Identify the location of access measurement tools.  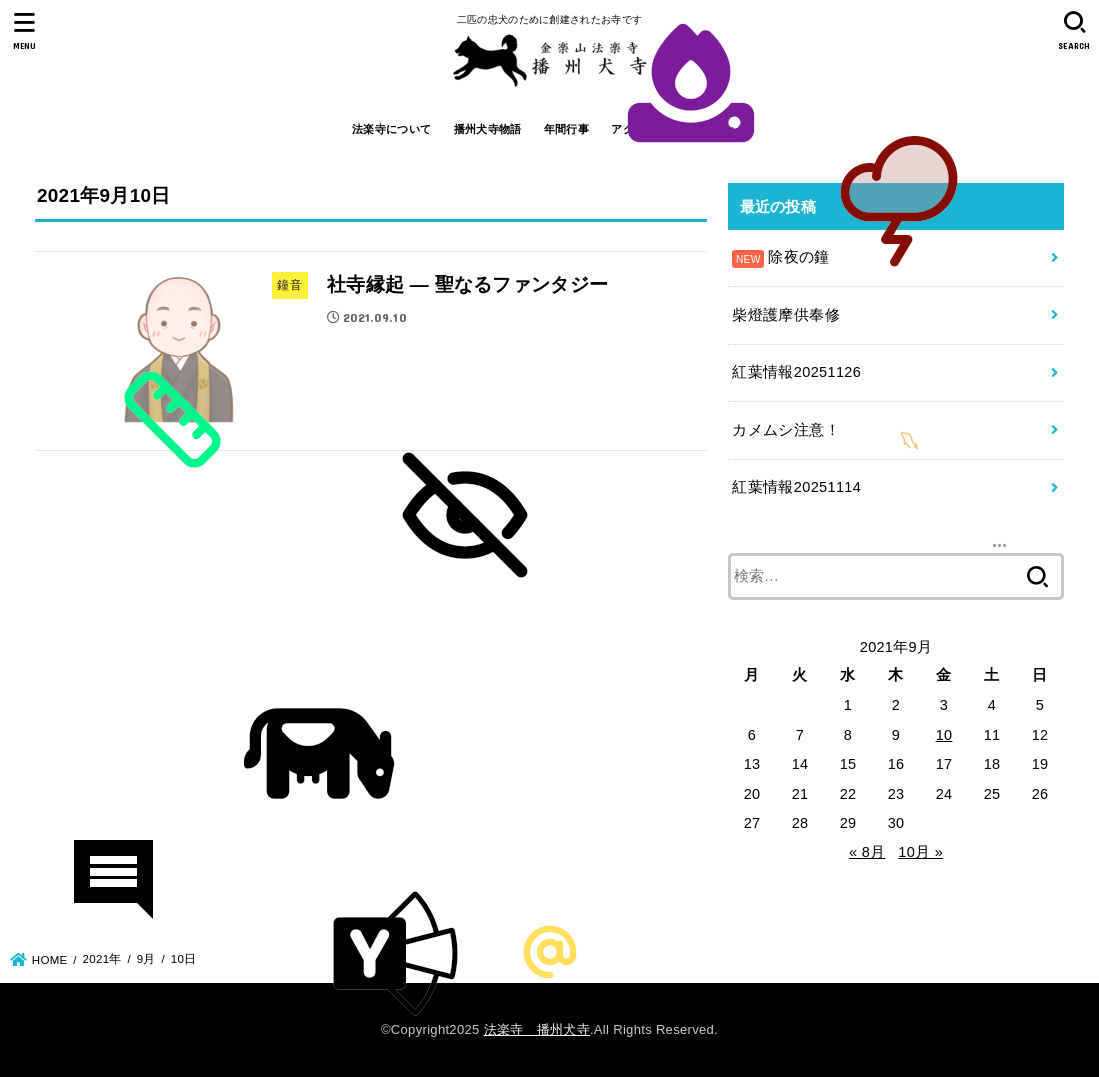
(172, 419).